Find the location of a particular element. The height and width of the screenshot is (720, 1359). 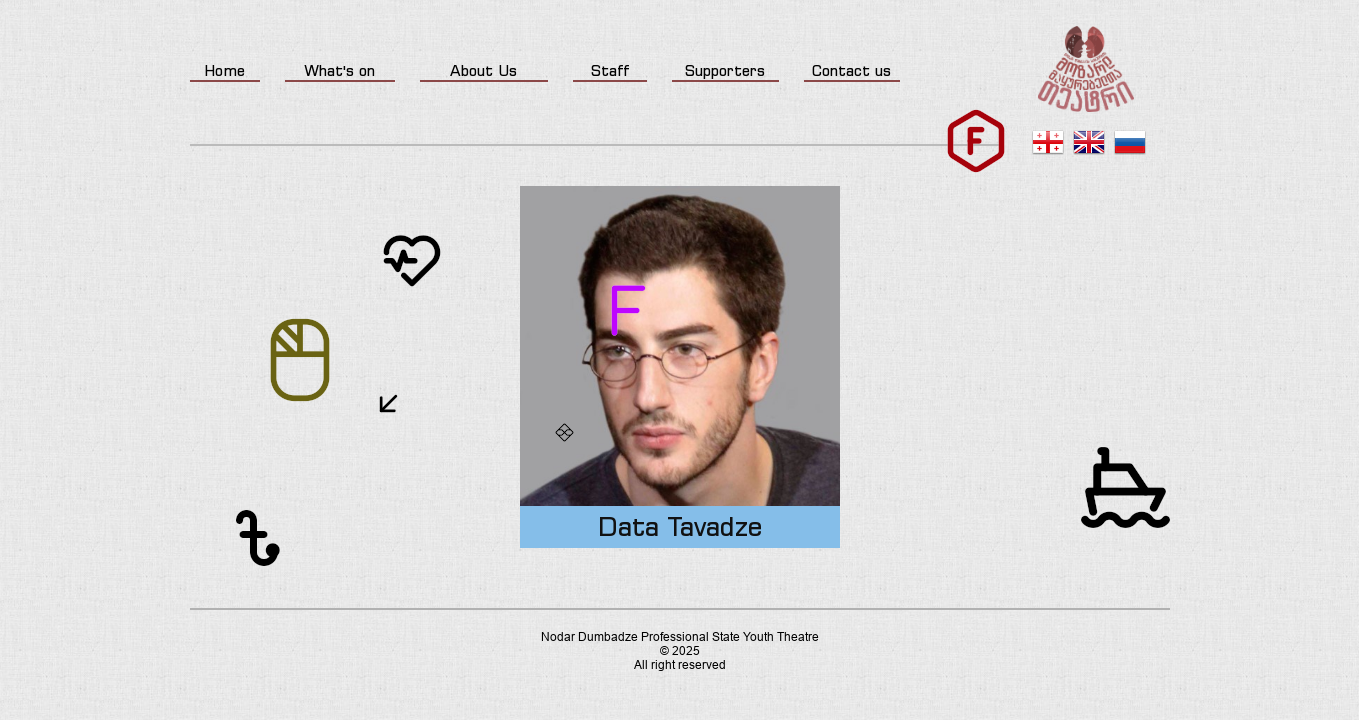

facebook app or social media link is located at coordinates (628, 310).